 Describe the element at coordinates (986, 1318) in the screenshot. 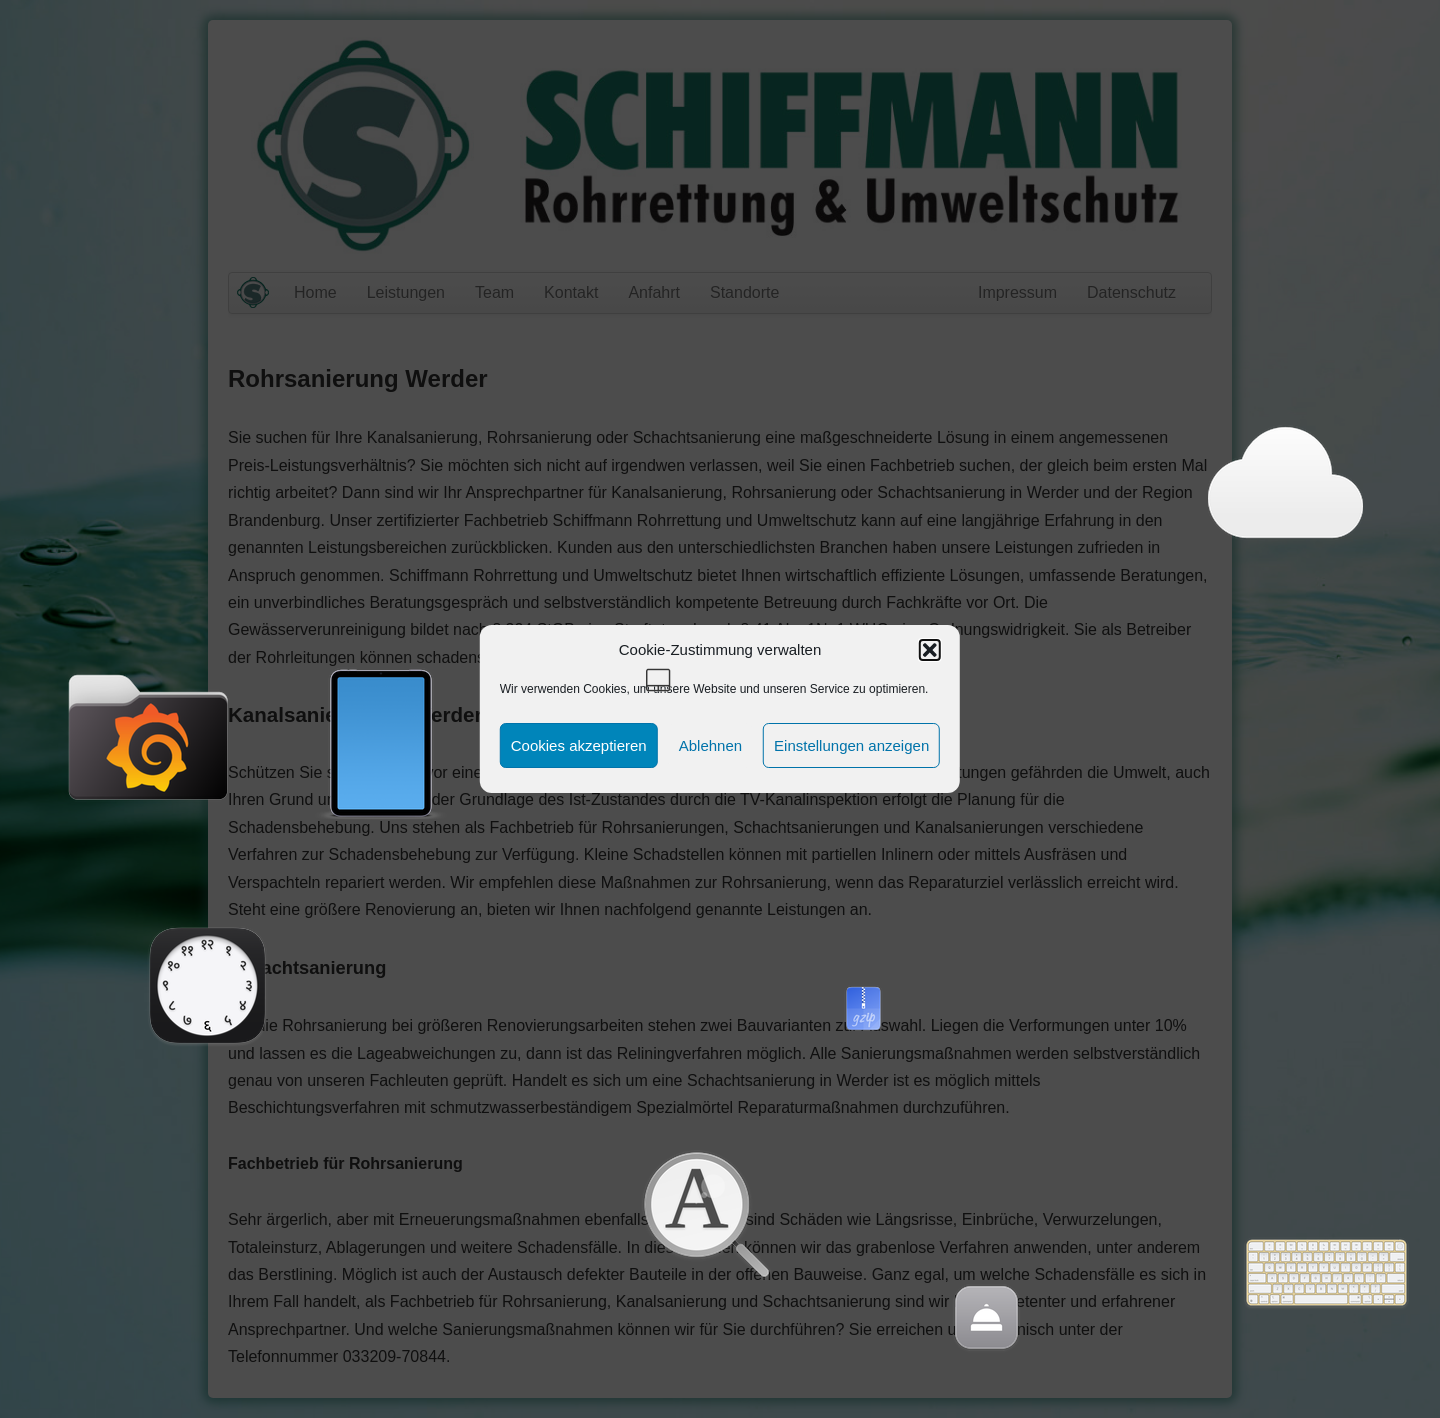

I see `access session services preferences` at that location.